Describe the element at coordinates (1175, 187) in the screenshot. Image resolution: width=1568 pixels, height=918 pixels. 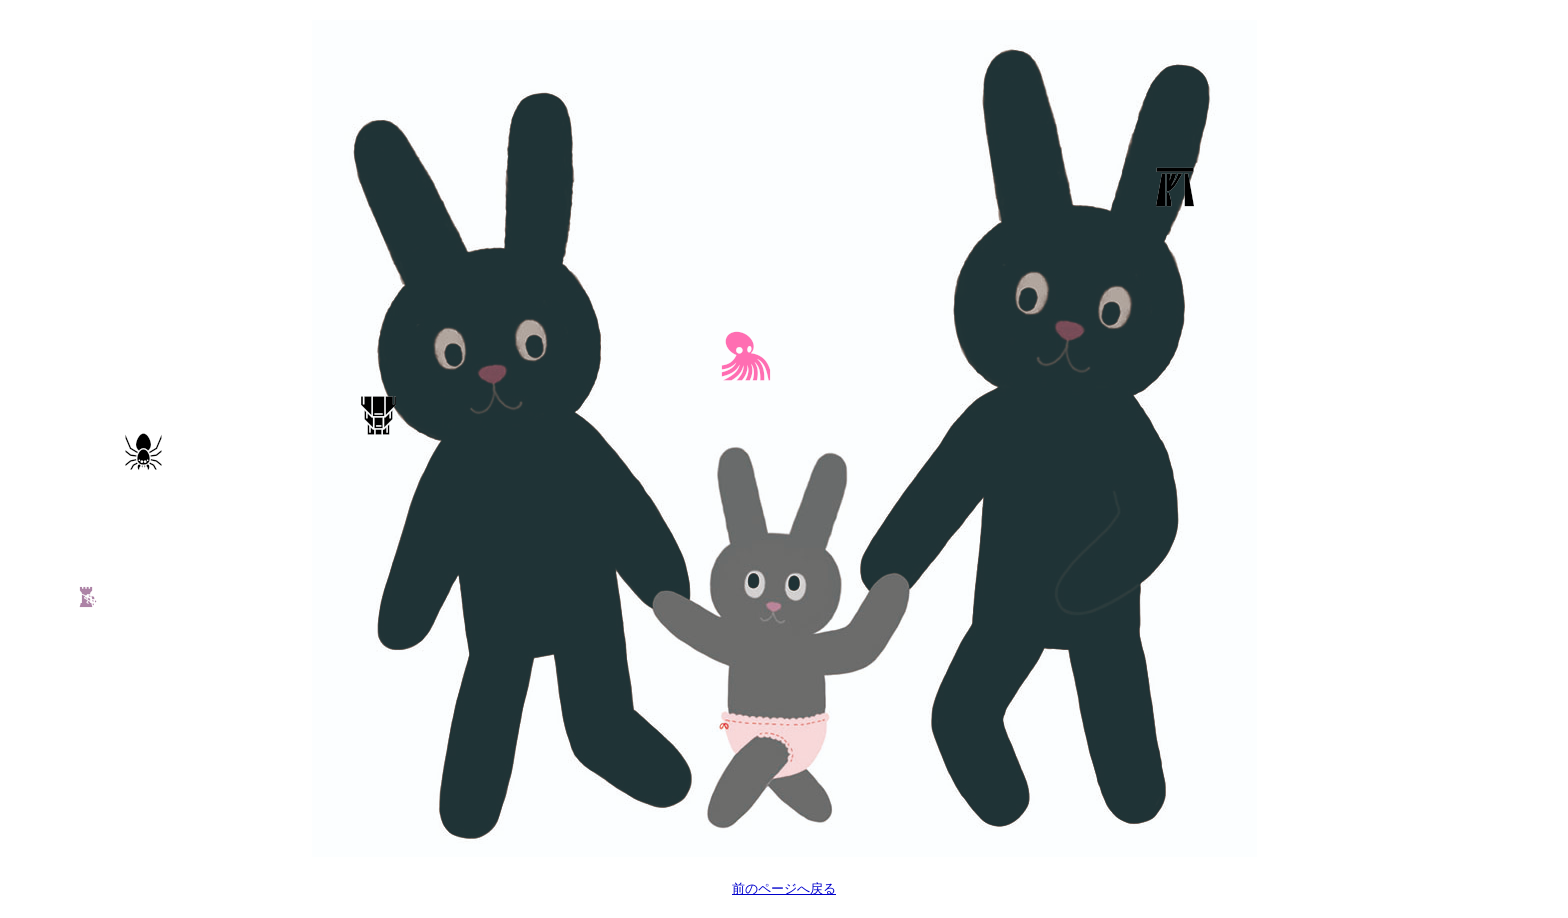
I see `enter a temple or shrine location` at that location.